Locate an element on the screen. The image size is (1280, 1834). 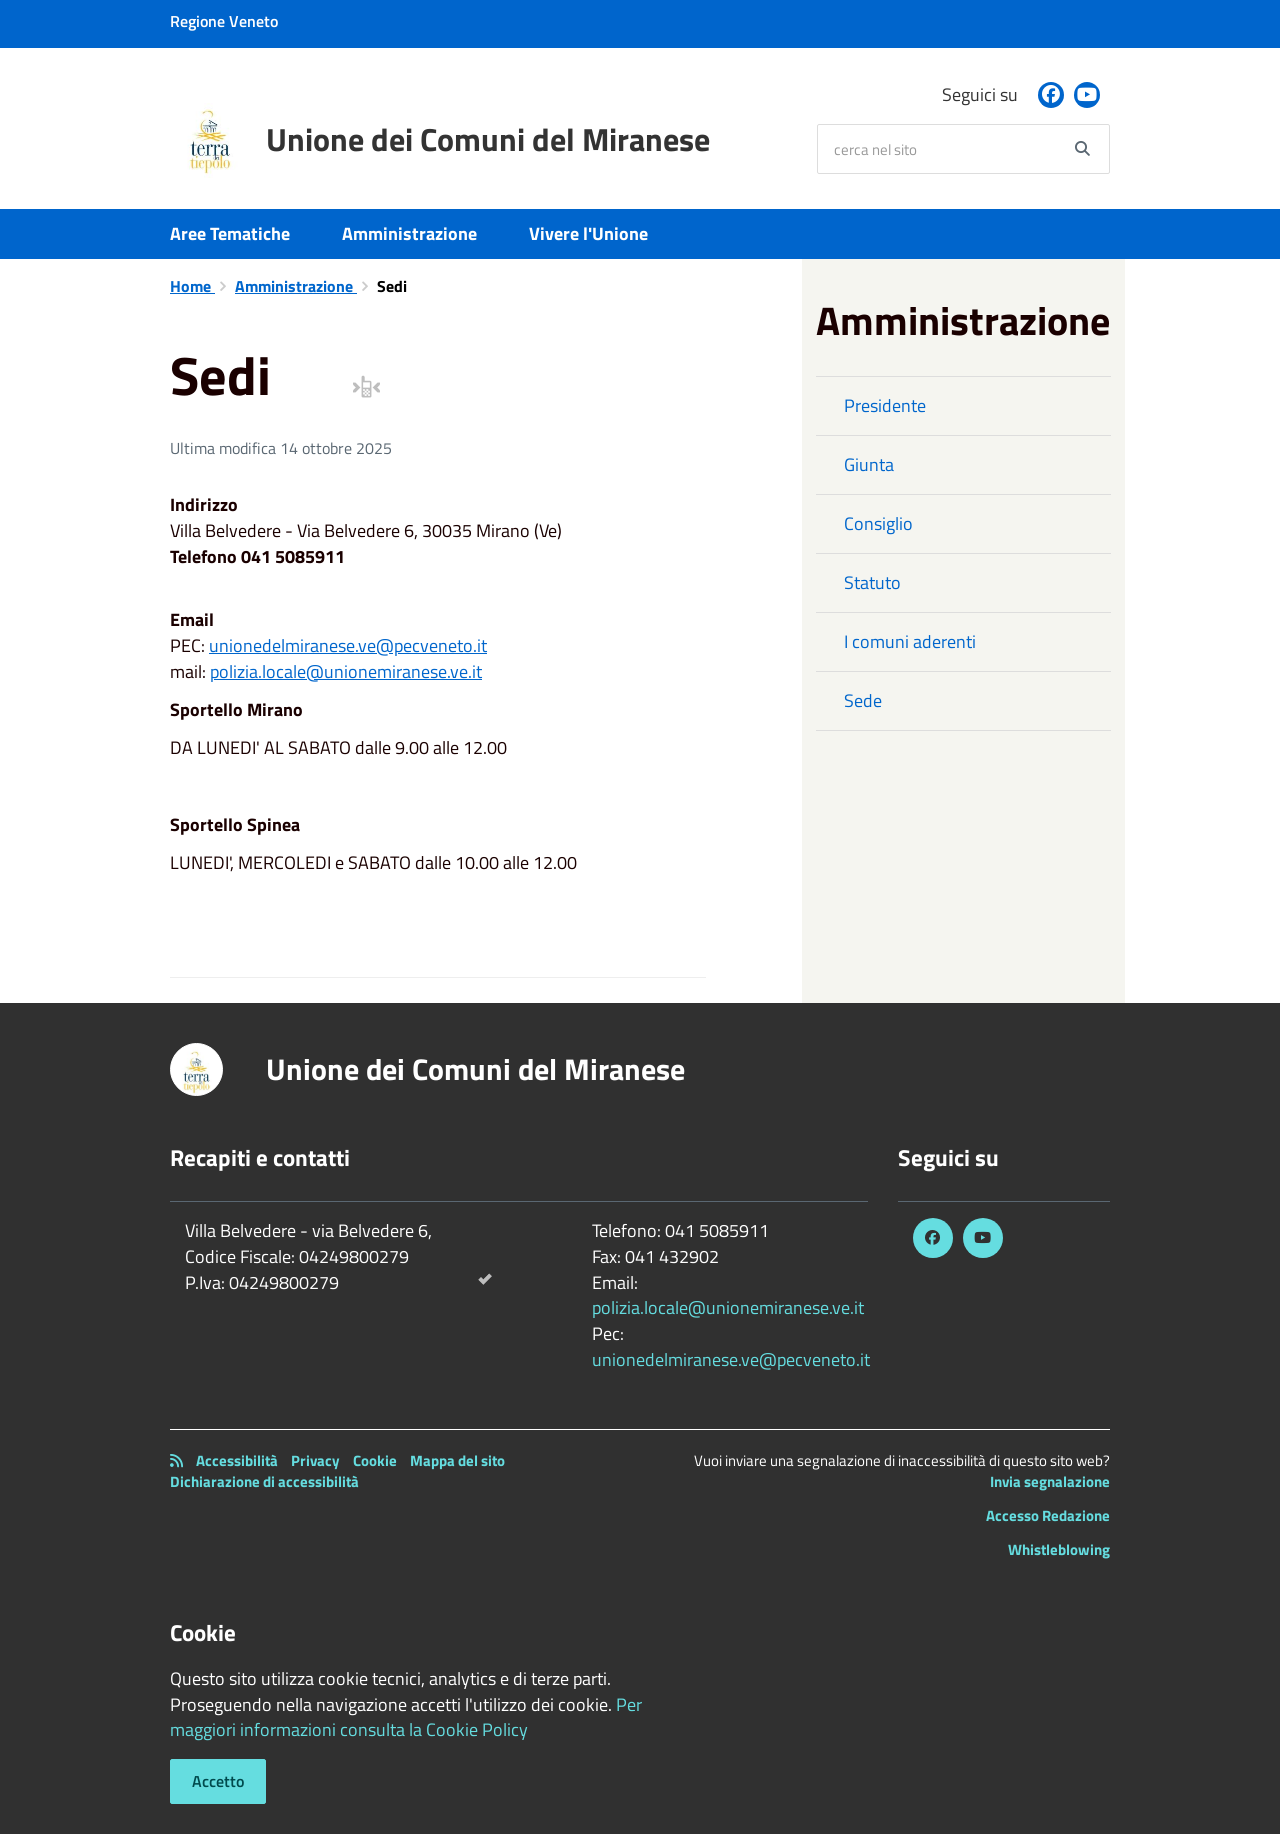
confirm or apply changes is located at coordinates (484, 1278).